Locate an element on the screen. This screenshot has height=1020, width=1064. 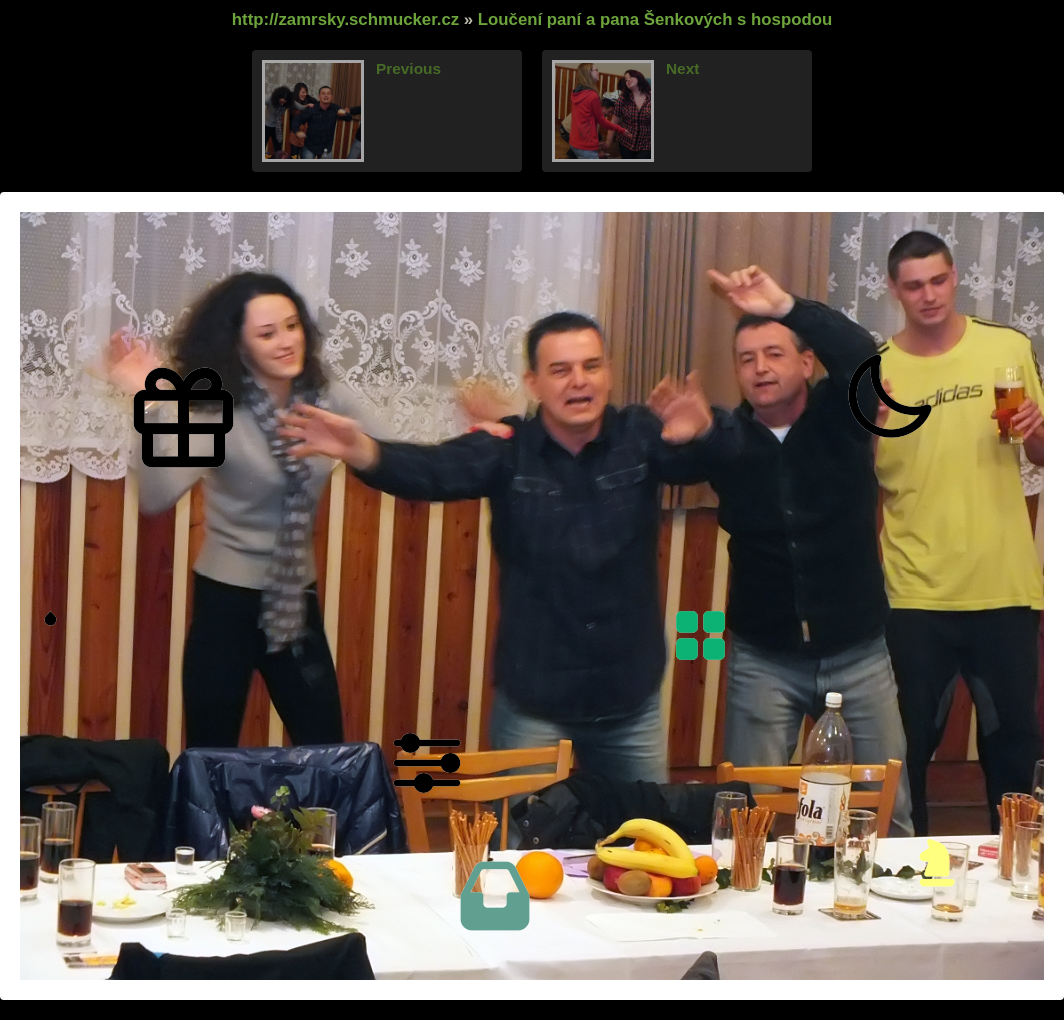
enable dark mode is located at coordinates (890, 396).